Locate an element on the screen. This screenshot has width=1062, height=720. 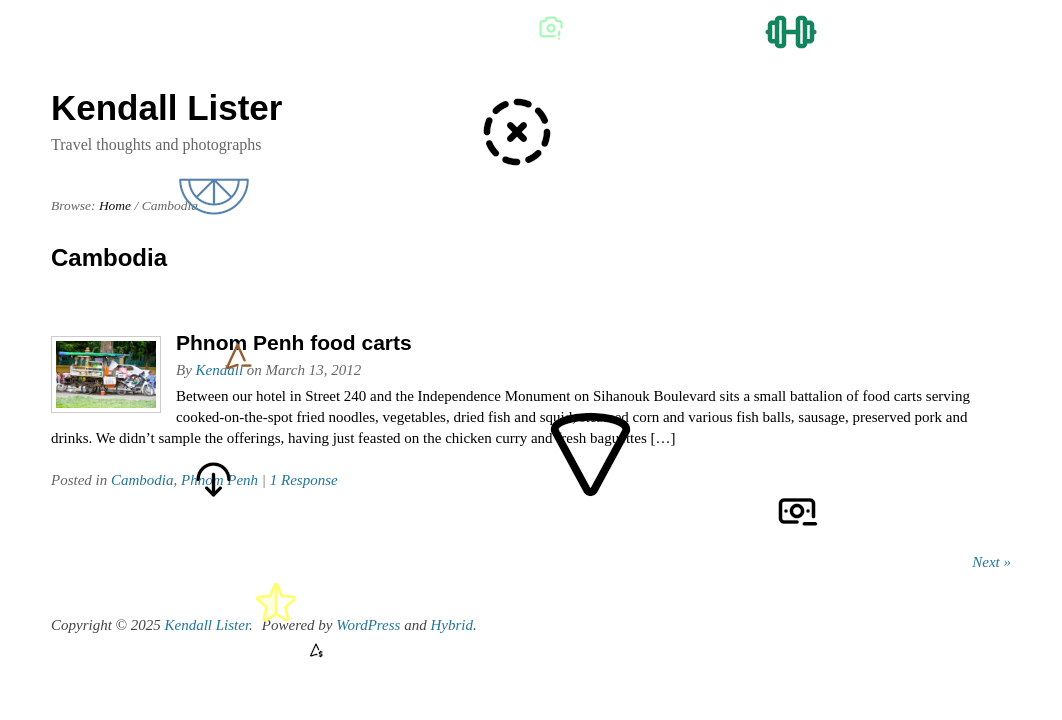
access workout or fitness features is located at coordinates (791, 32).